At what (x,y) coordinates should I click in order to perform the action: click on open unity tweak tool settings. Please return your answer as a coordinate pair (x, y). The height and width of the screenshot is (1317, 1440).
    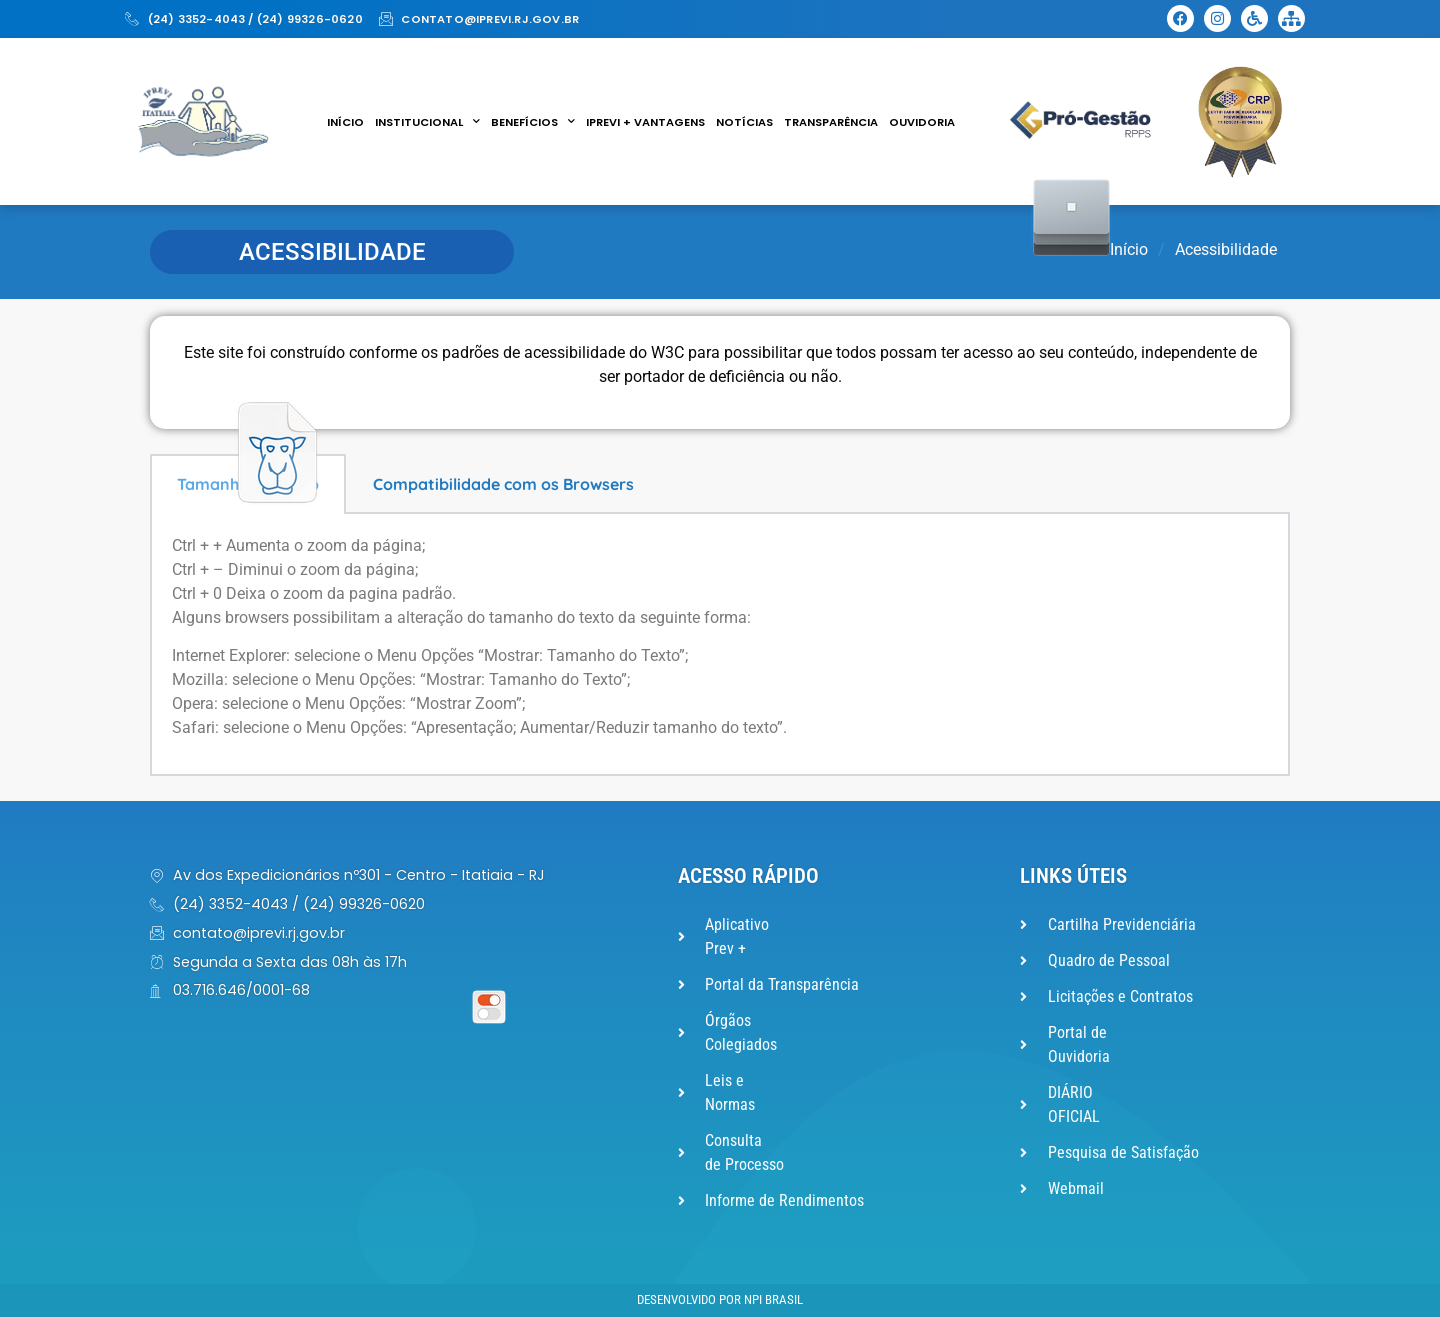
    Looking at the image, I should click on (489, 1007).